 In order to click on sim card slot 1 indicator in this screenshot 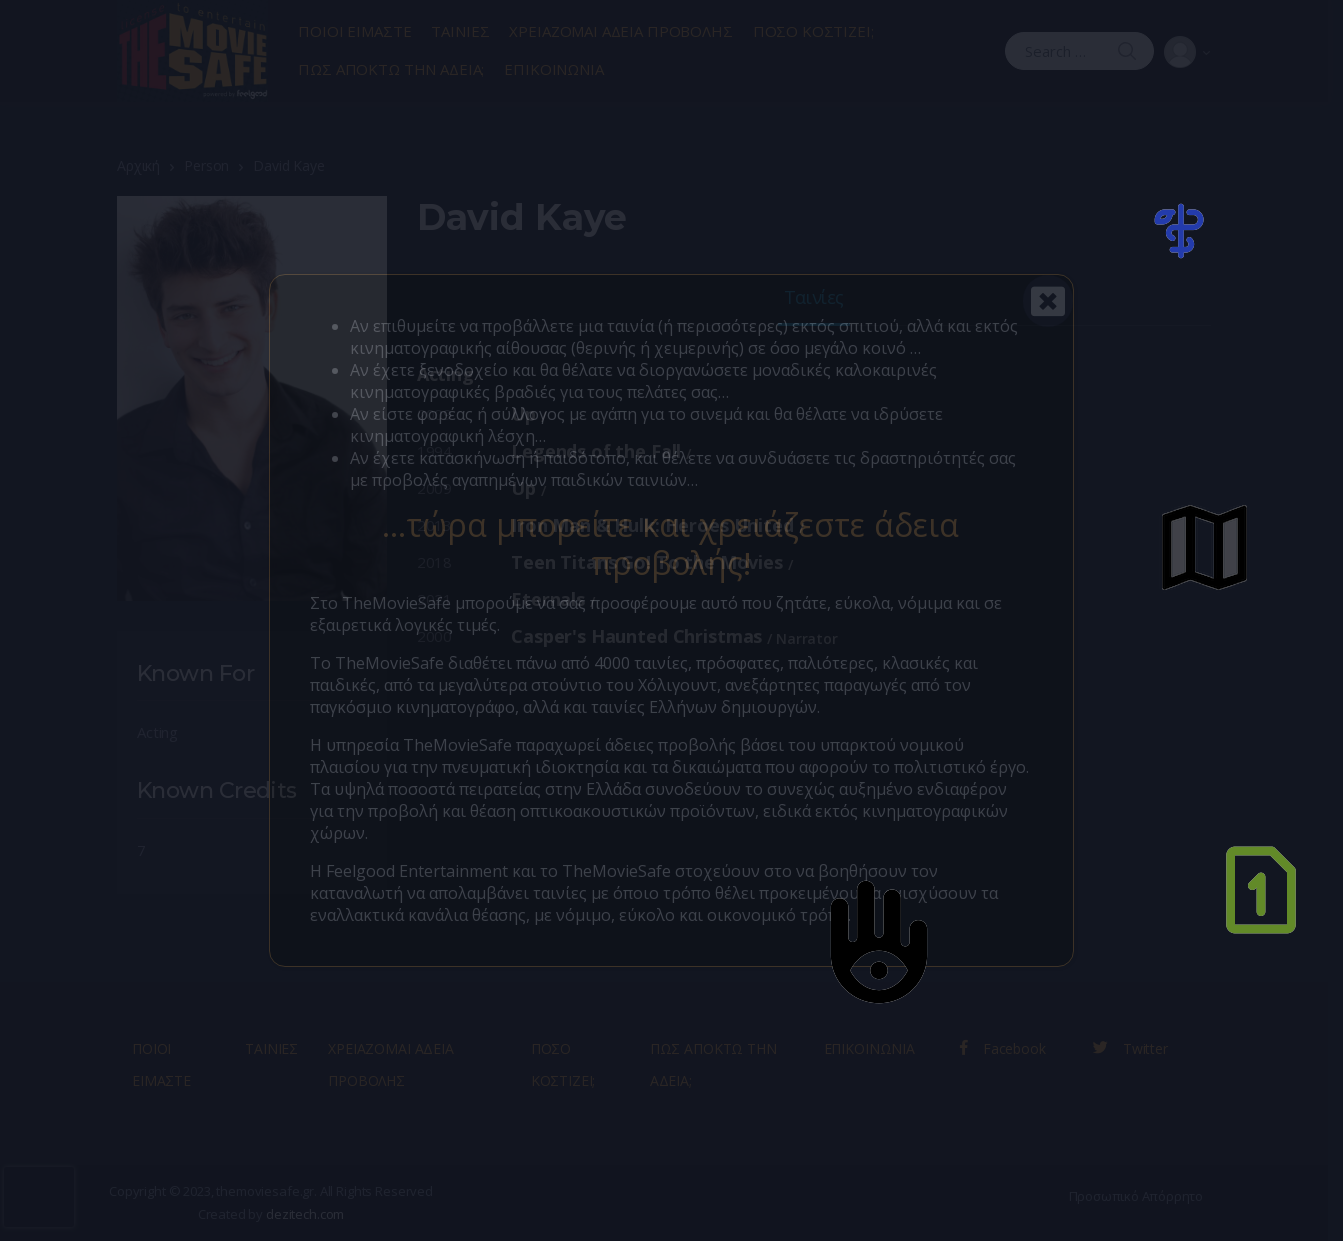, I will do `click(1261, 890)`.